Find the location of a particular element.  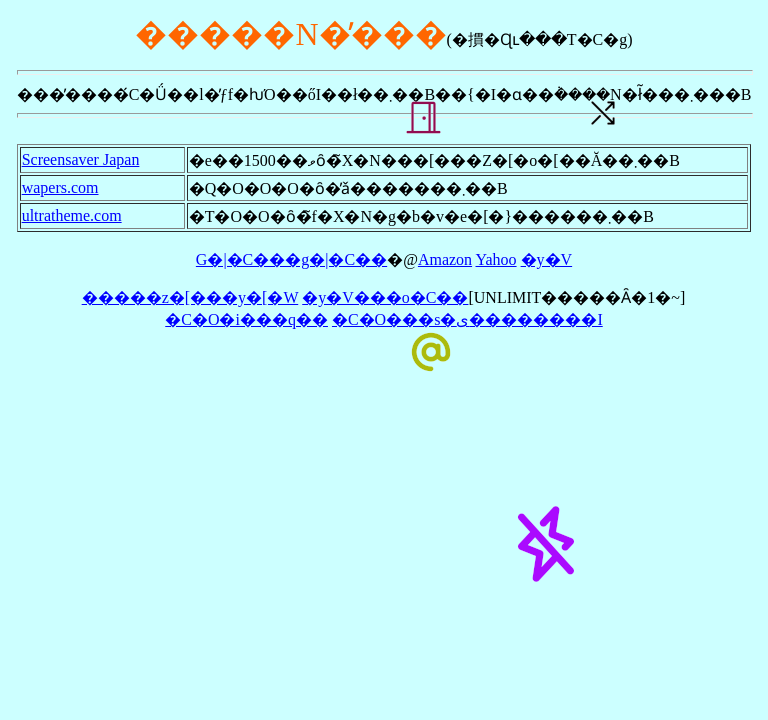

disable flash or lightning mode is located at coordinates (546, 544).